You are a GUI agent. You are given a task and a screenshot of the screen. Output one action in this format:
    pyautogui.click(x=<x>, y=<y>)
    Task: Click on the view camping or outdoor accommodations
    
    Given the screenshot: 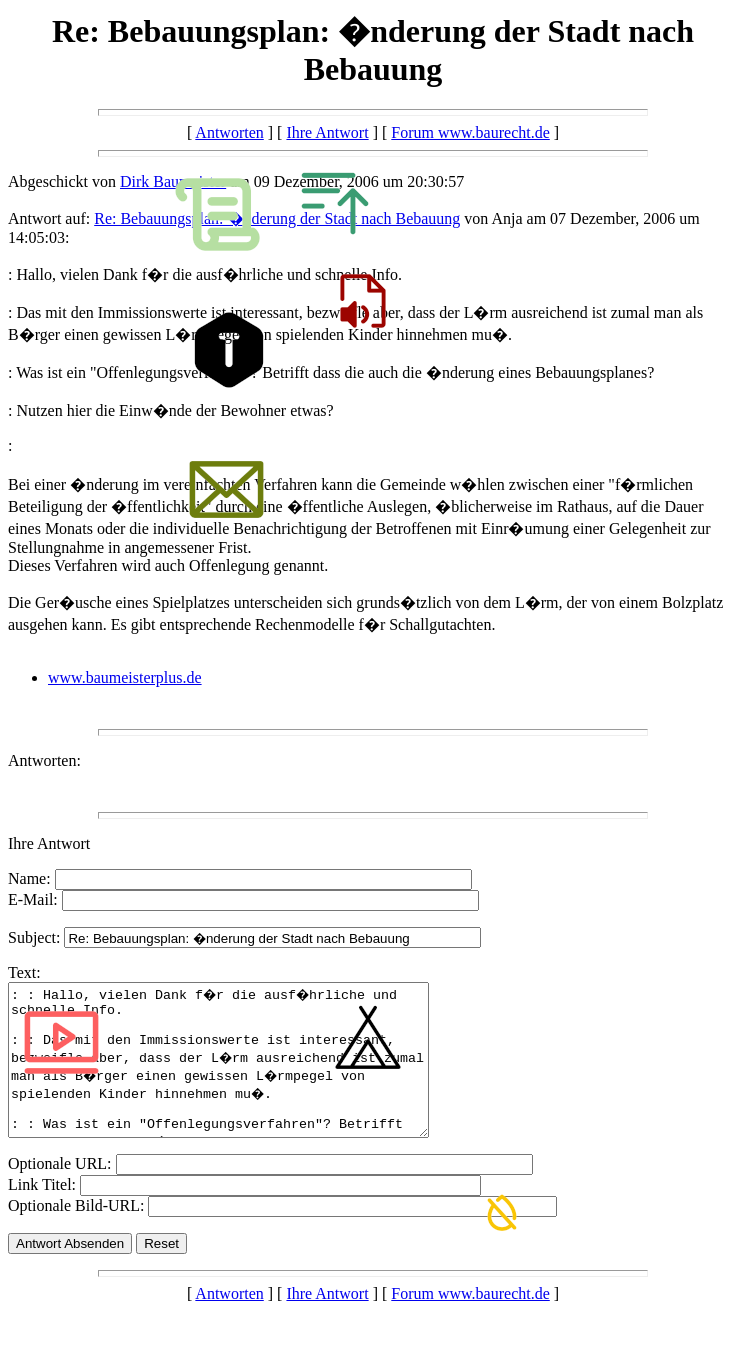 What is the action you would take?
    pyautogui.click(x=368, y=1041)
    